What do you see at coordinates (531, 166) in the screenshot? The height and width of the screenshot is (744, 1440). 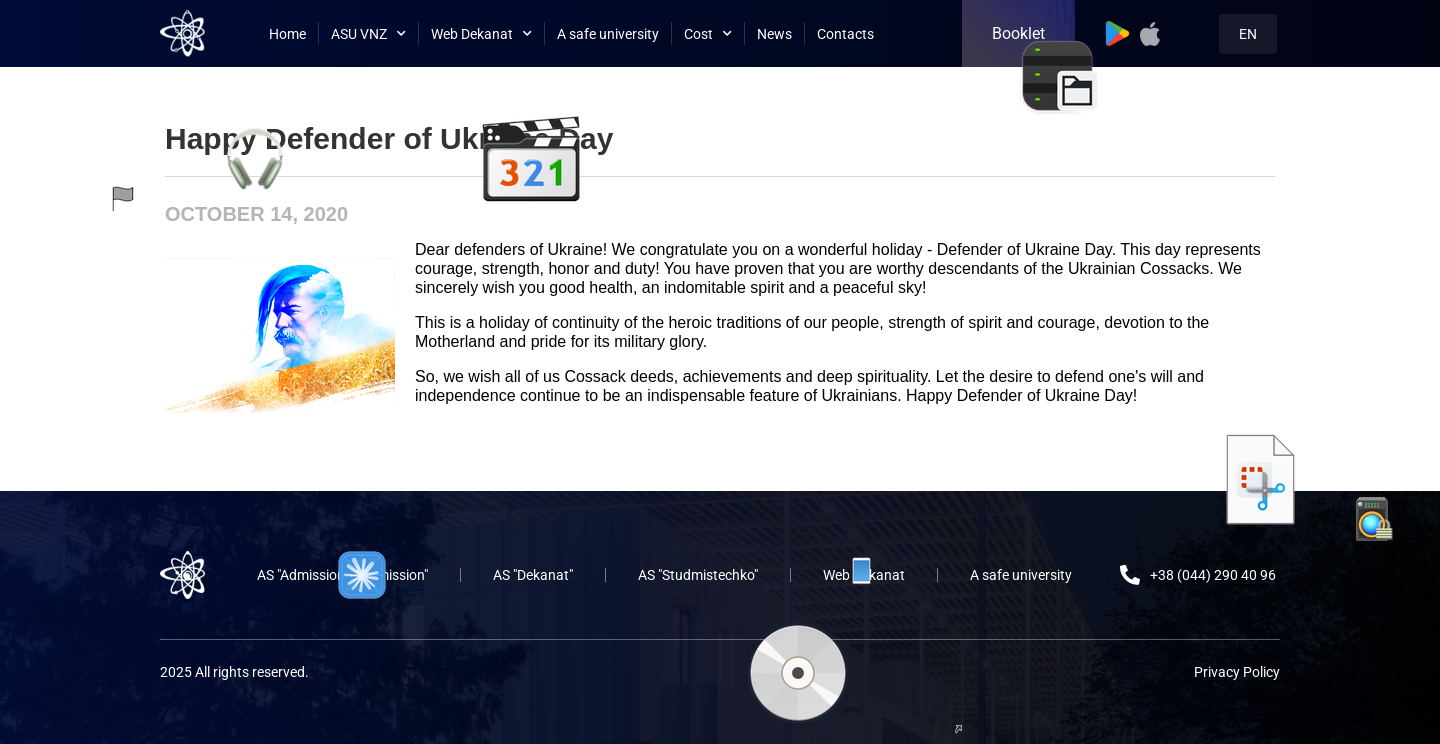 I see `open folder containing media player classic files` at bounding box center [531, 166].